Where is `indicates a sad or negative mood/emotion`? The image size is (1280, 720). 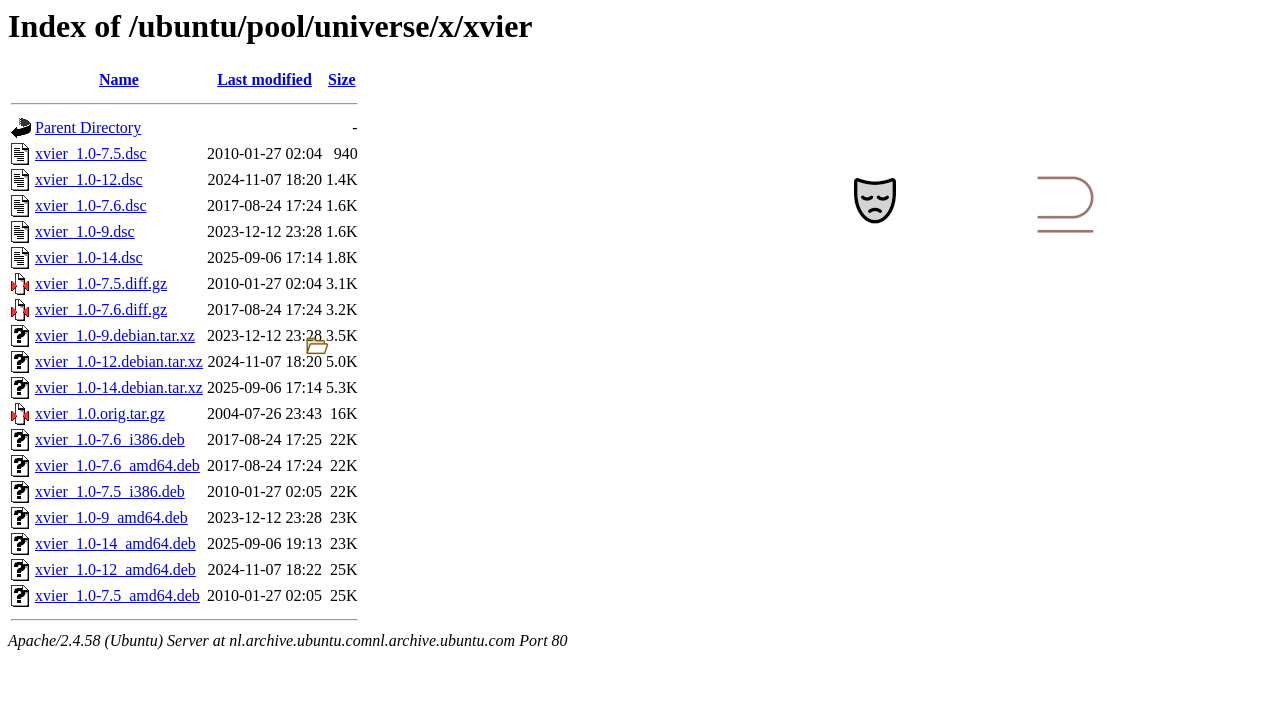 indicates a sad or negative mood/emotion is located at coordinates (875, 199).